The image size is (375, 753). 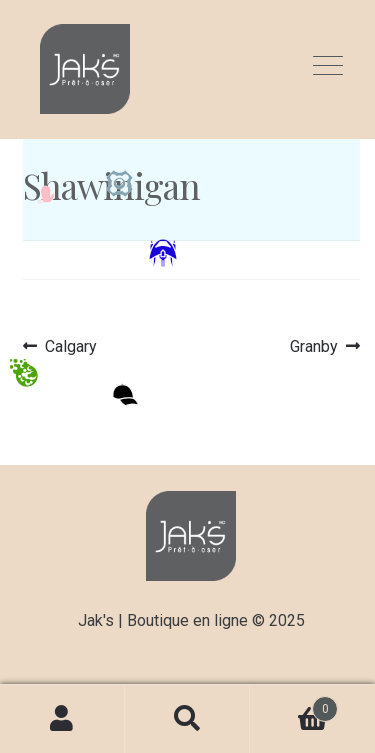 I want to click on indicates a dissolving or disintegrating effect, so click(x=24, y=373).